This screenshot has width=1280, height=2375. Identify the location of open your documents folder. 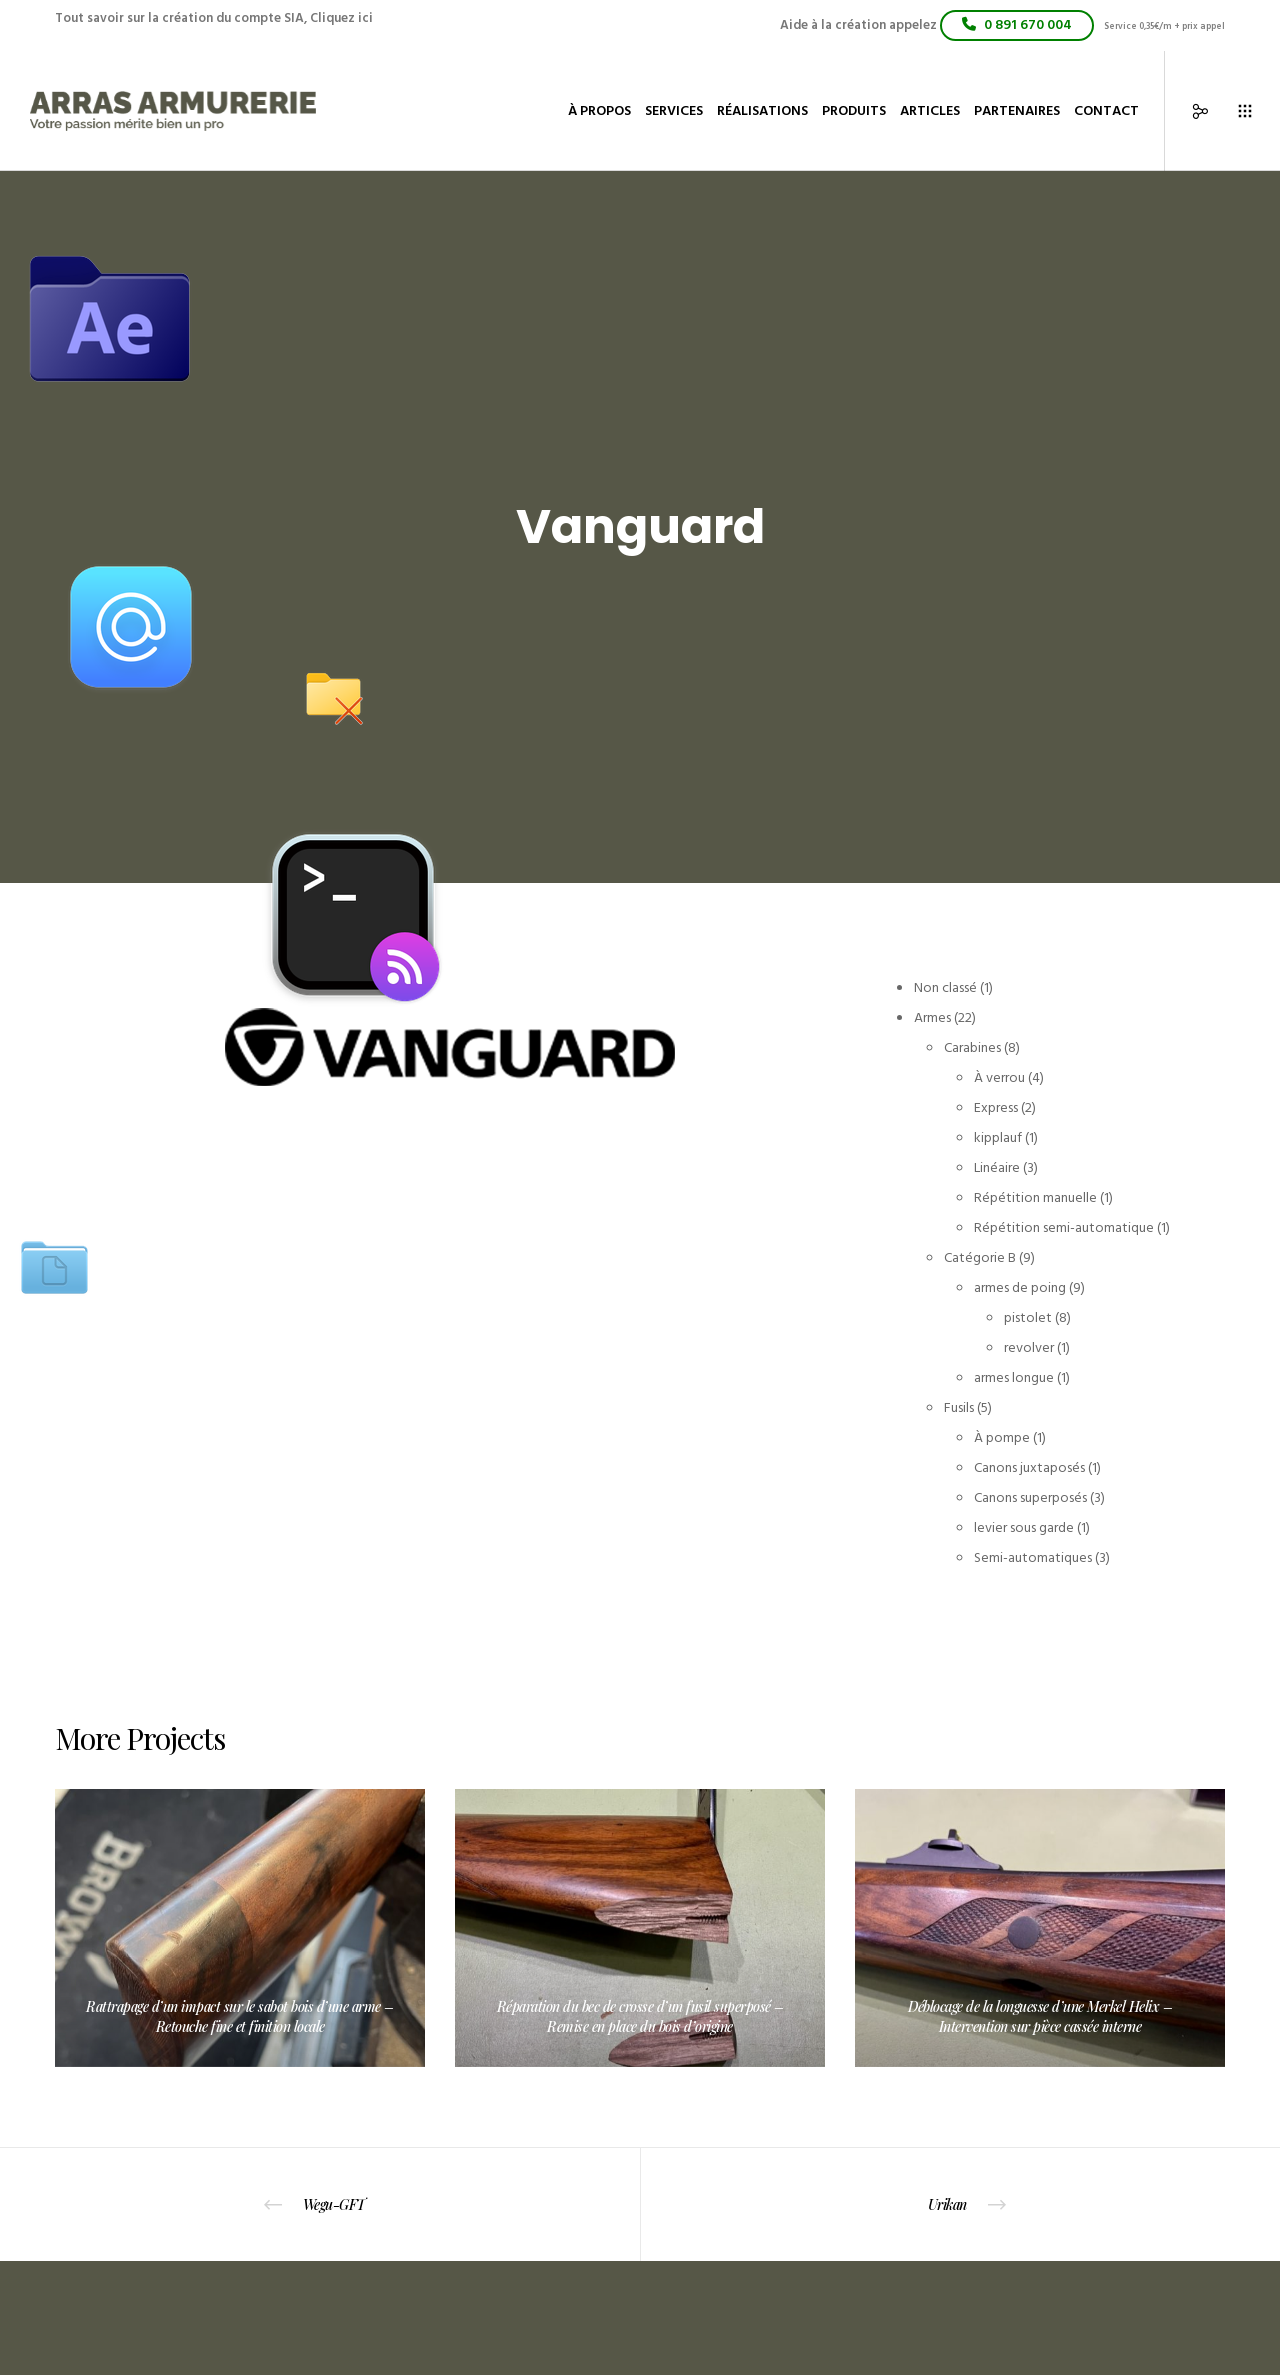
(54, 1267).